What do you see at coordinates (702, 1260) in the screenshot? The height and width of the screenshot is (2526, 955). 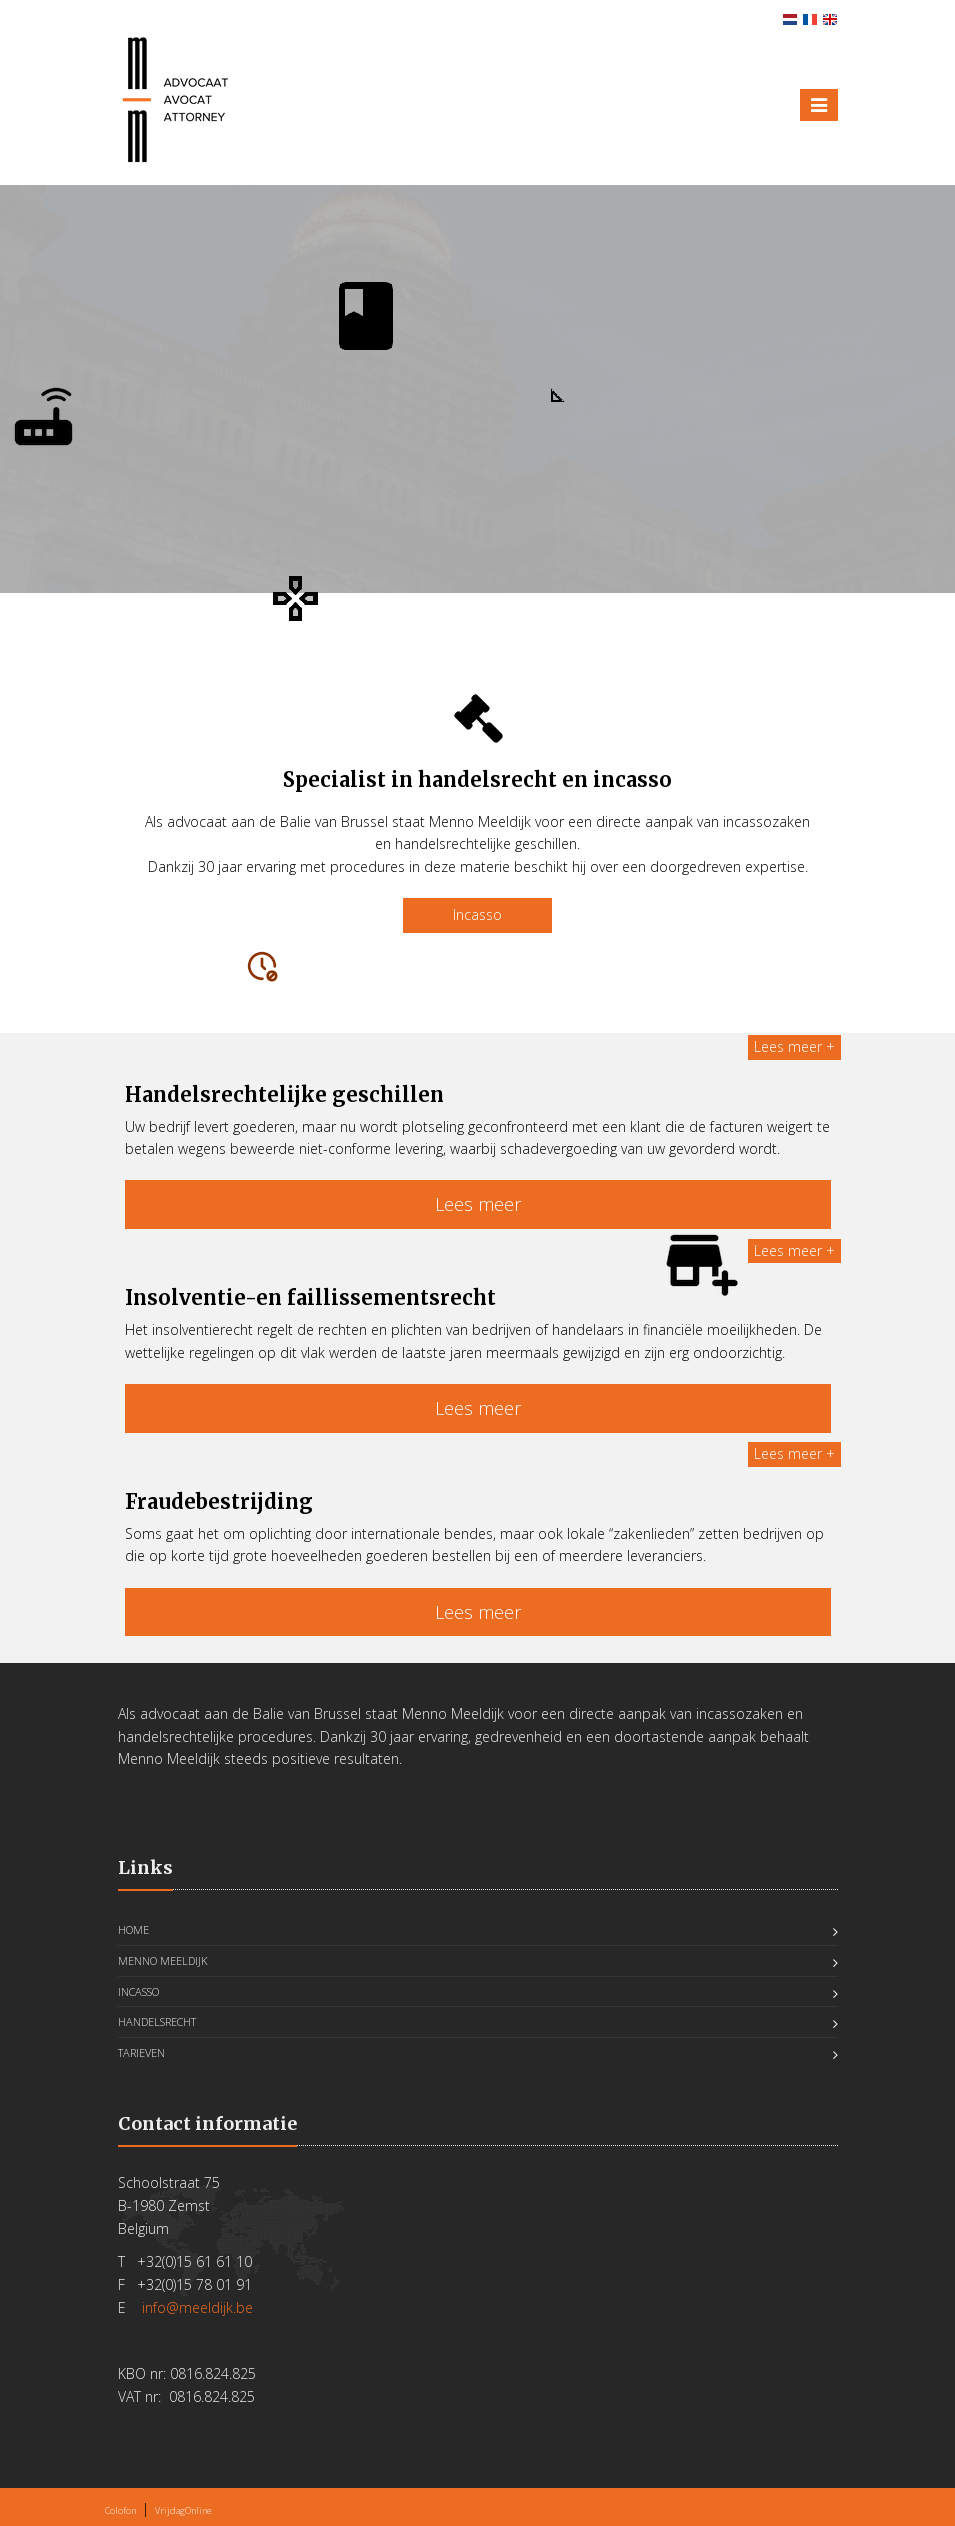 I see `add a new business location` at bounding box center [702, 1260].